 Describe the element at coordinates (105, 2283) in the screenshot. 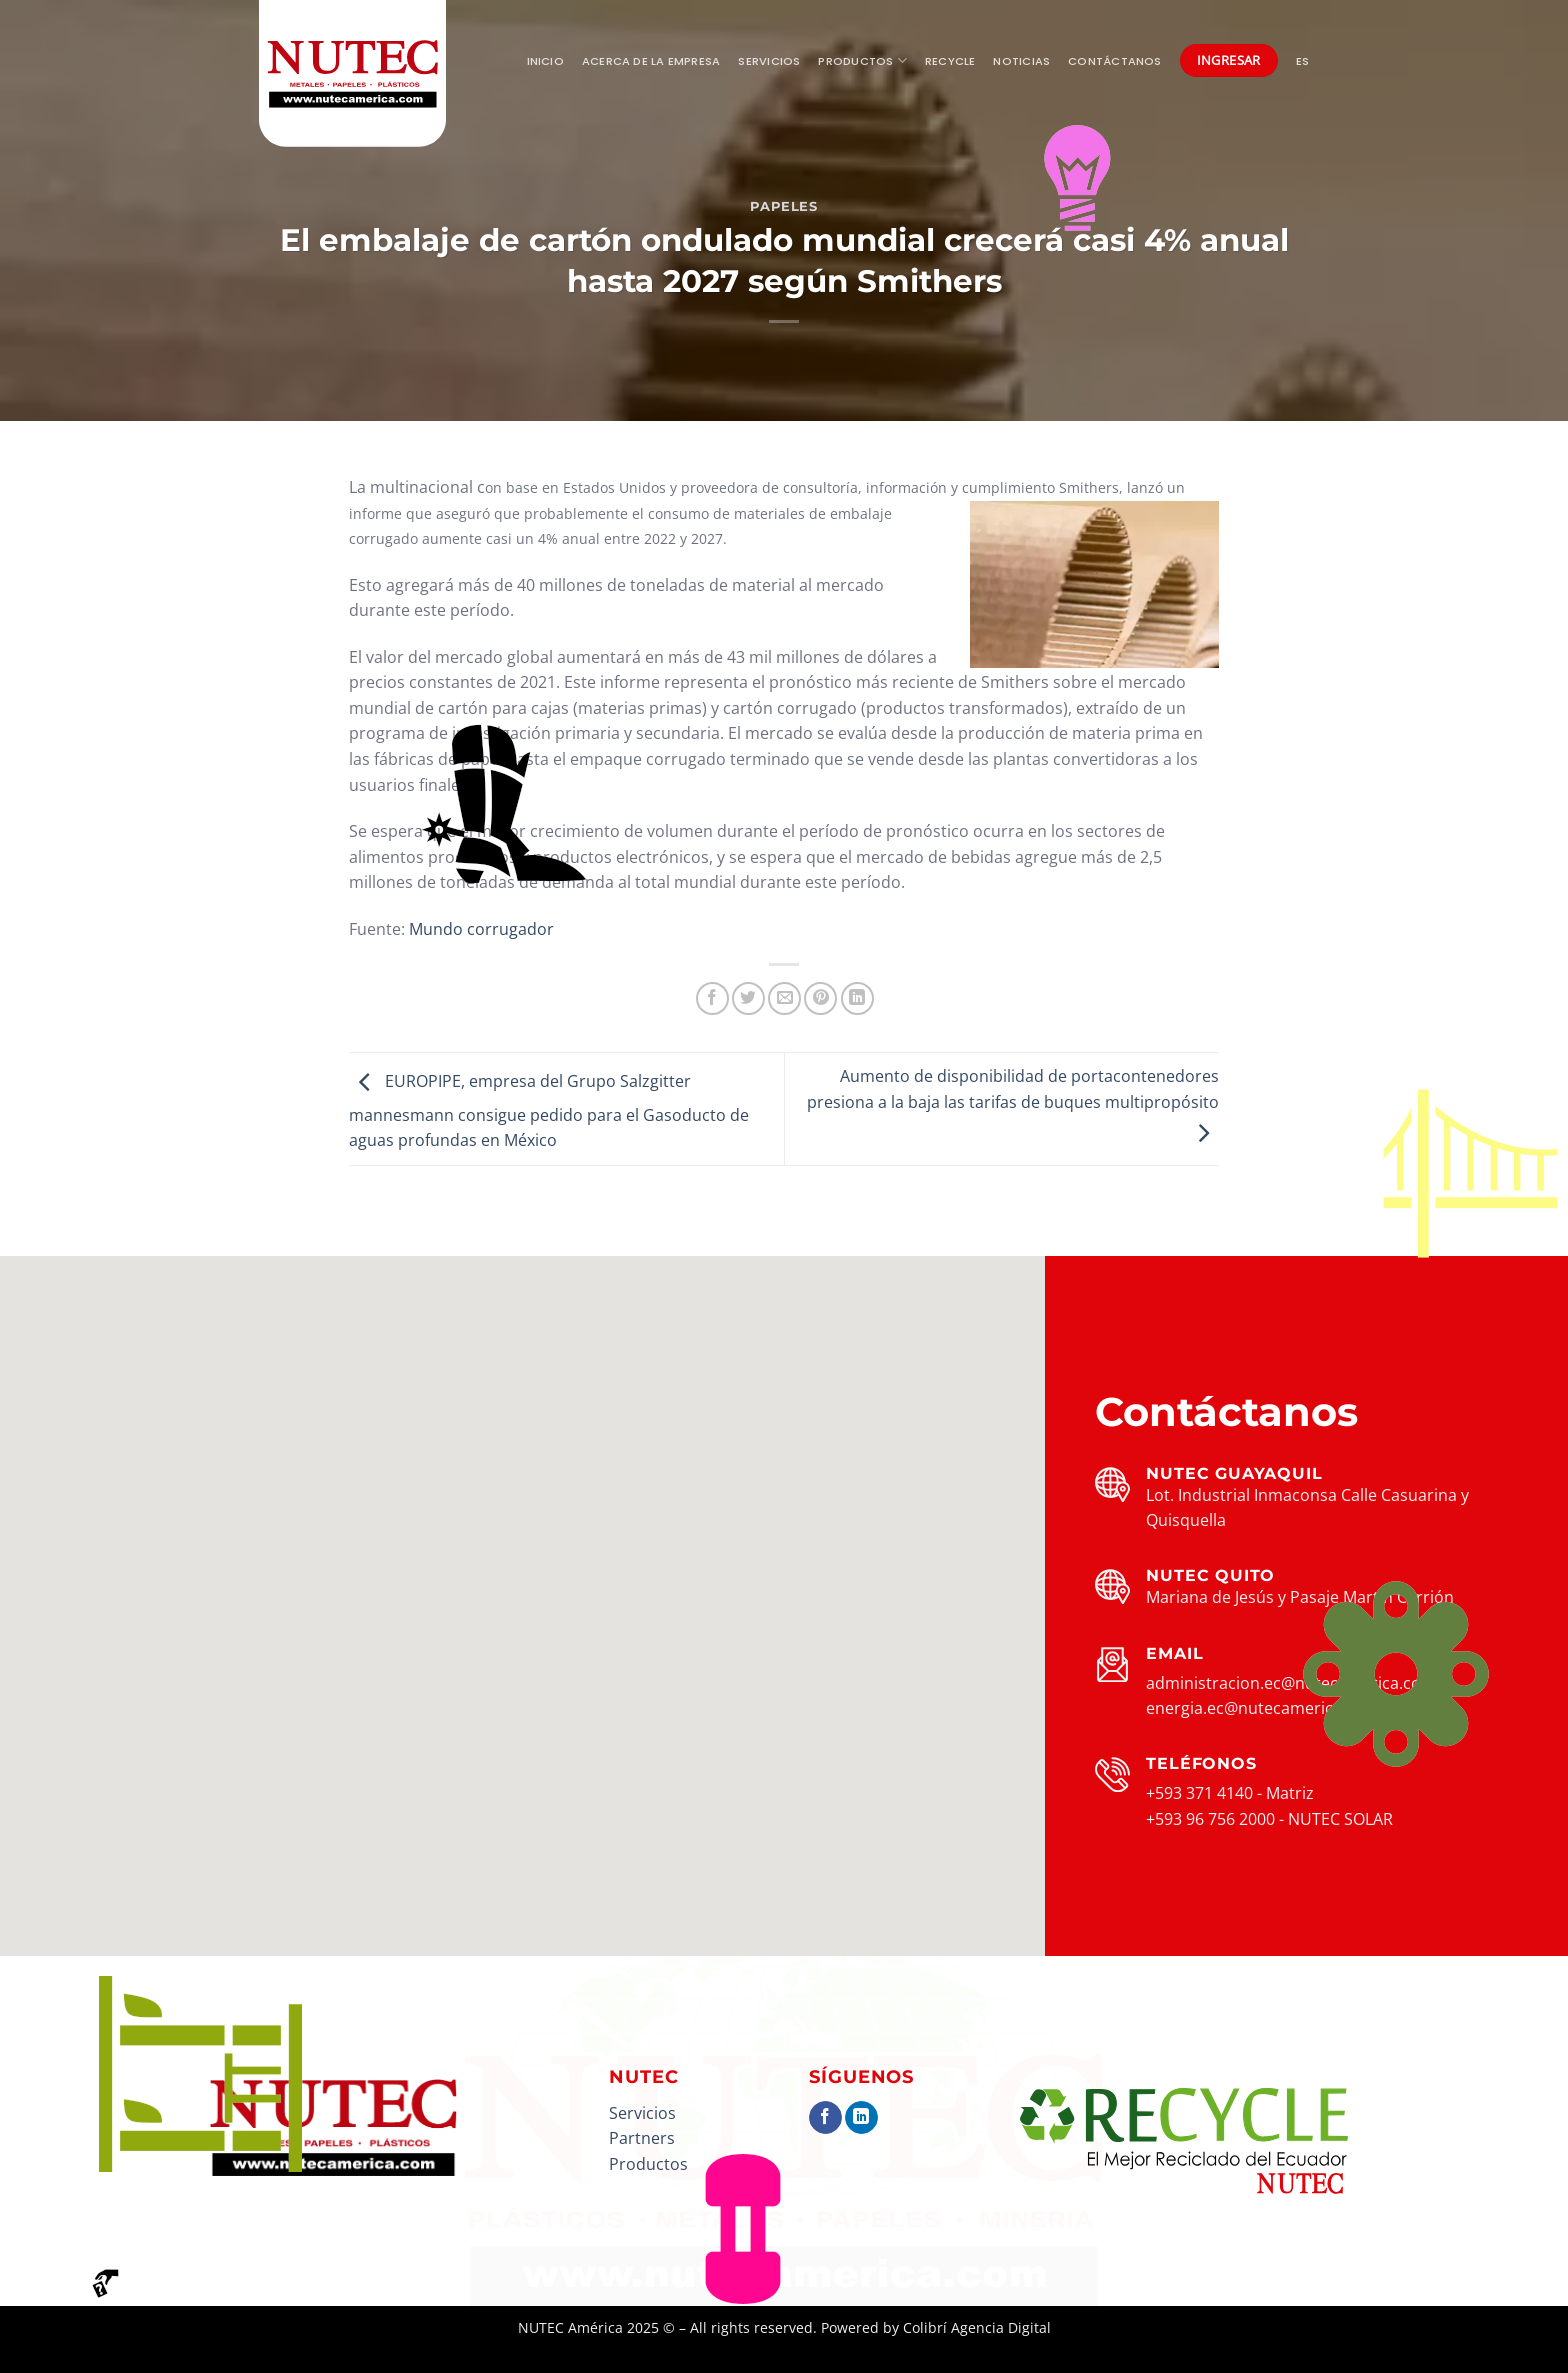

I see `draw a random card from the deck` at that location.